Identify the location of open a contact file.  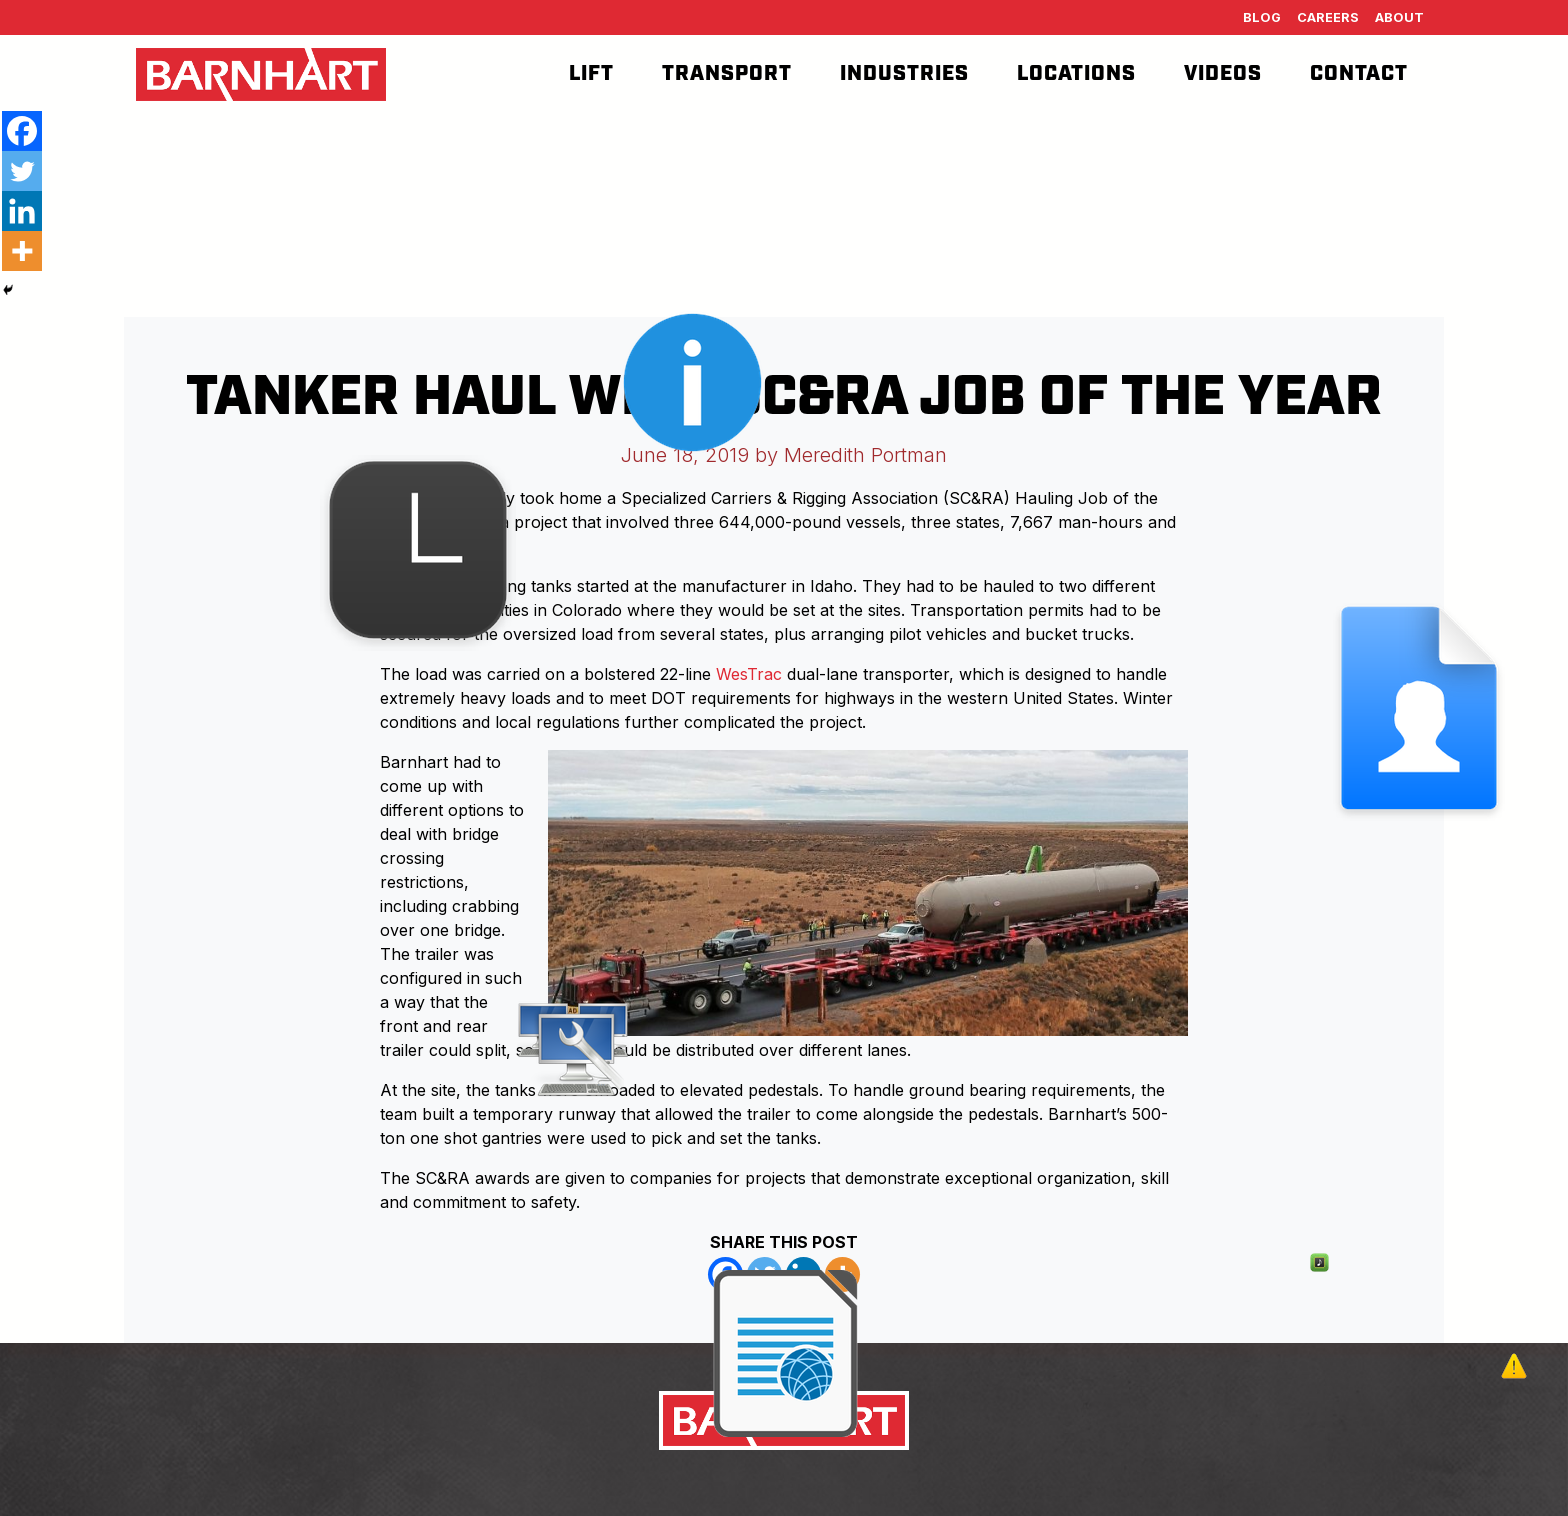
(1419, 712).